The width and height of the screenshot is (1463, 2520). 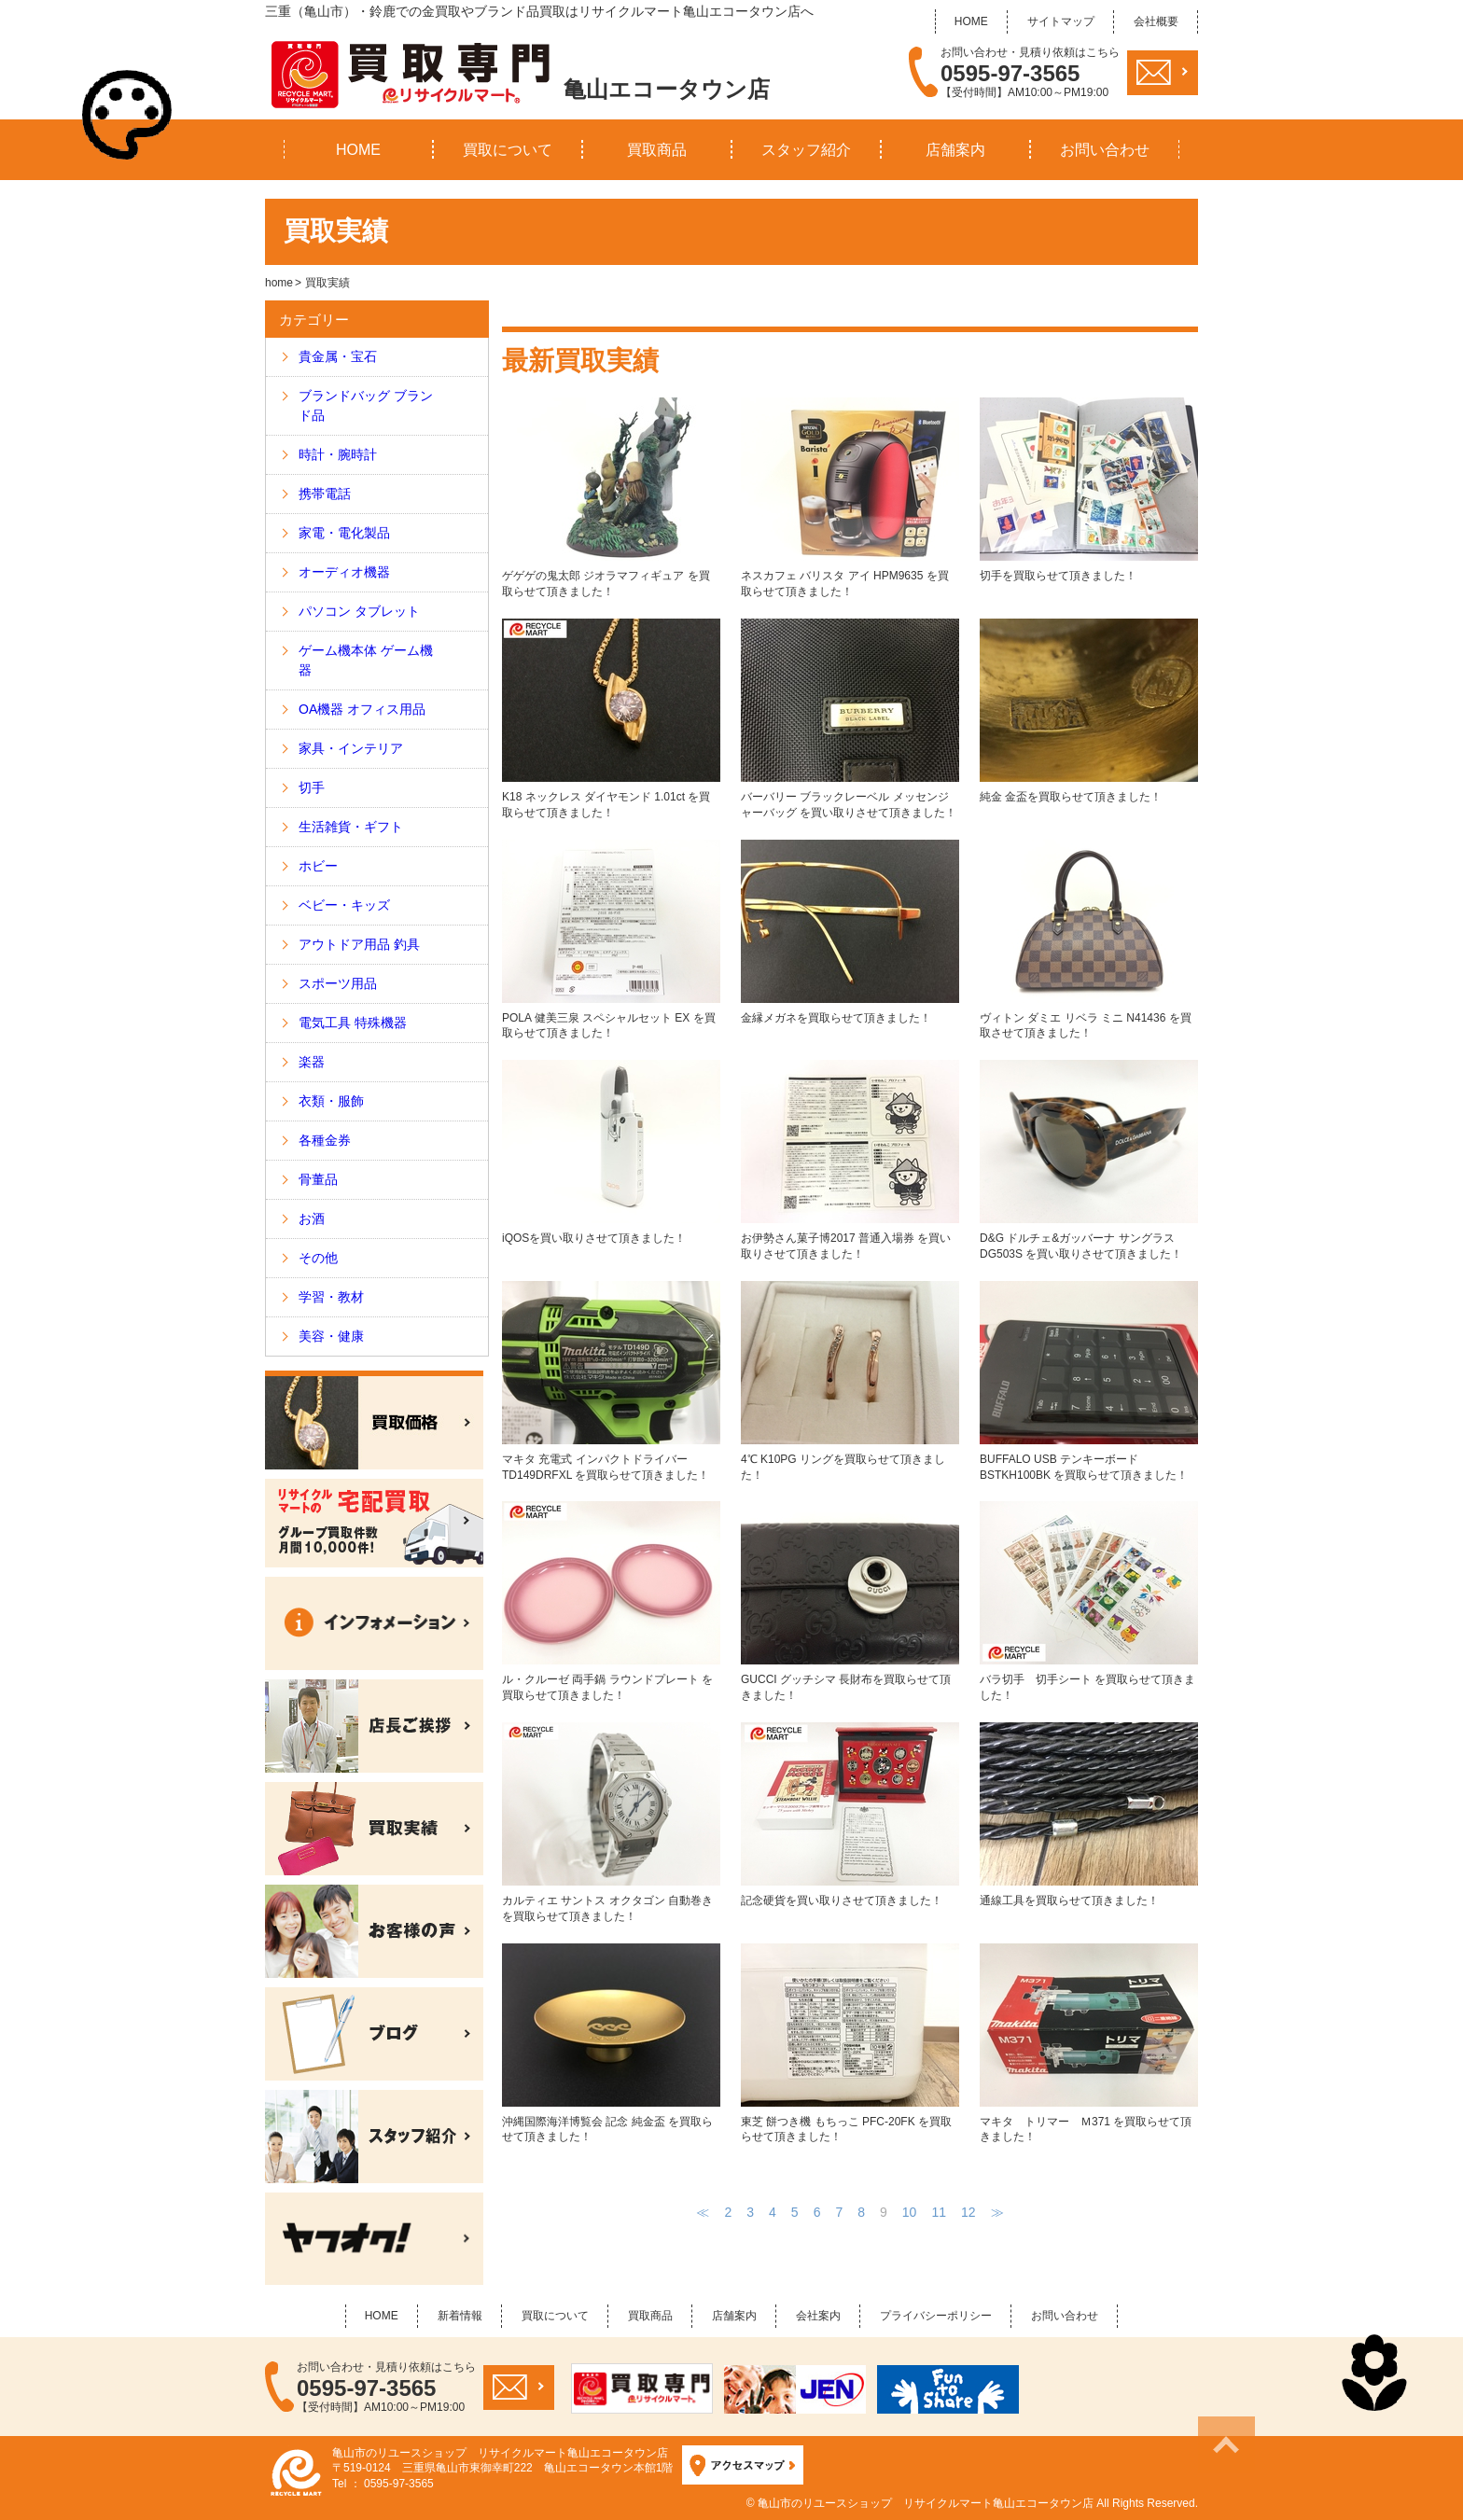 I want to click on find nearby florists or flower shops, so click(x=1374, y=2374).